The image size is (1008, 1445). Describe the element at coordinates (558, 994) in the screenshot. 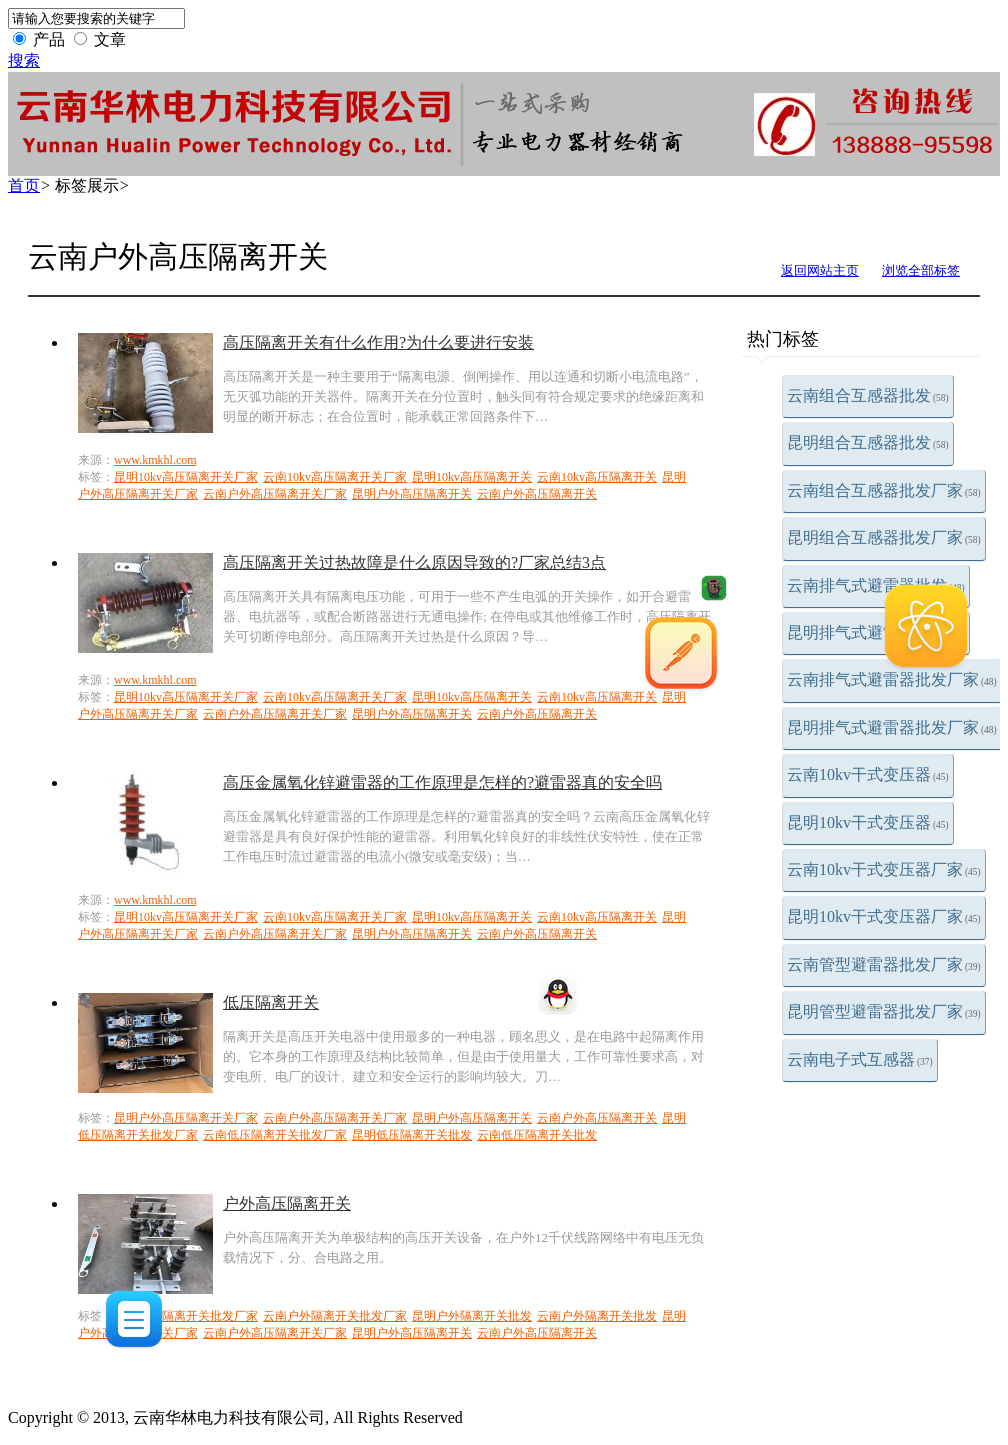

I see `open QQ messaging app` at that location.